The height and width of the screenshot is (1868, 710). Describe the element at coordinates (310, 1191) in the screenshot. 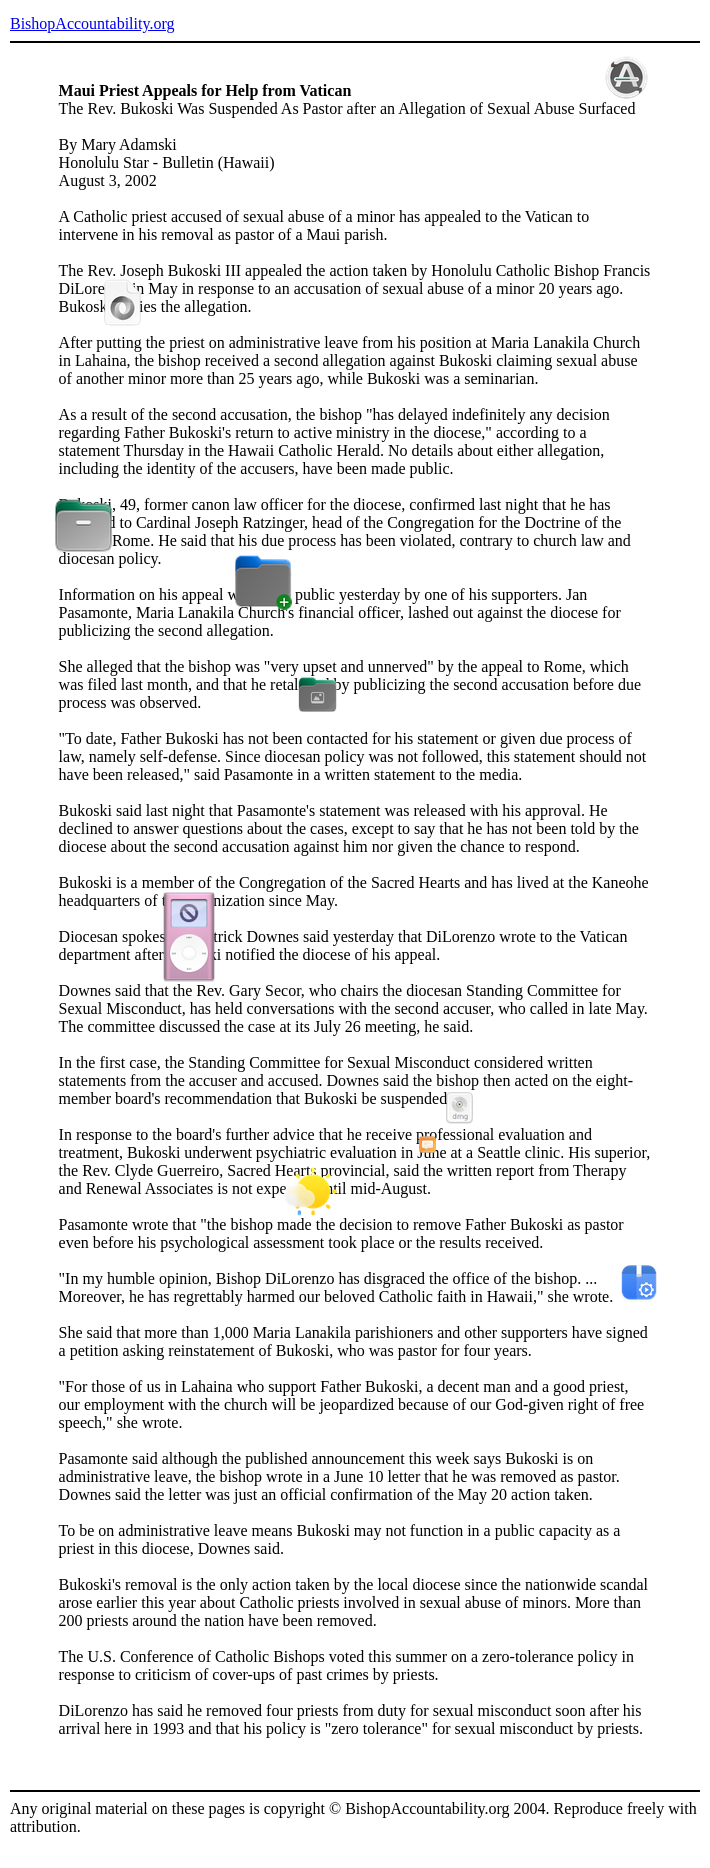

I see `indicates scattered showers with partial sun` at that location.